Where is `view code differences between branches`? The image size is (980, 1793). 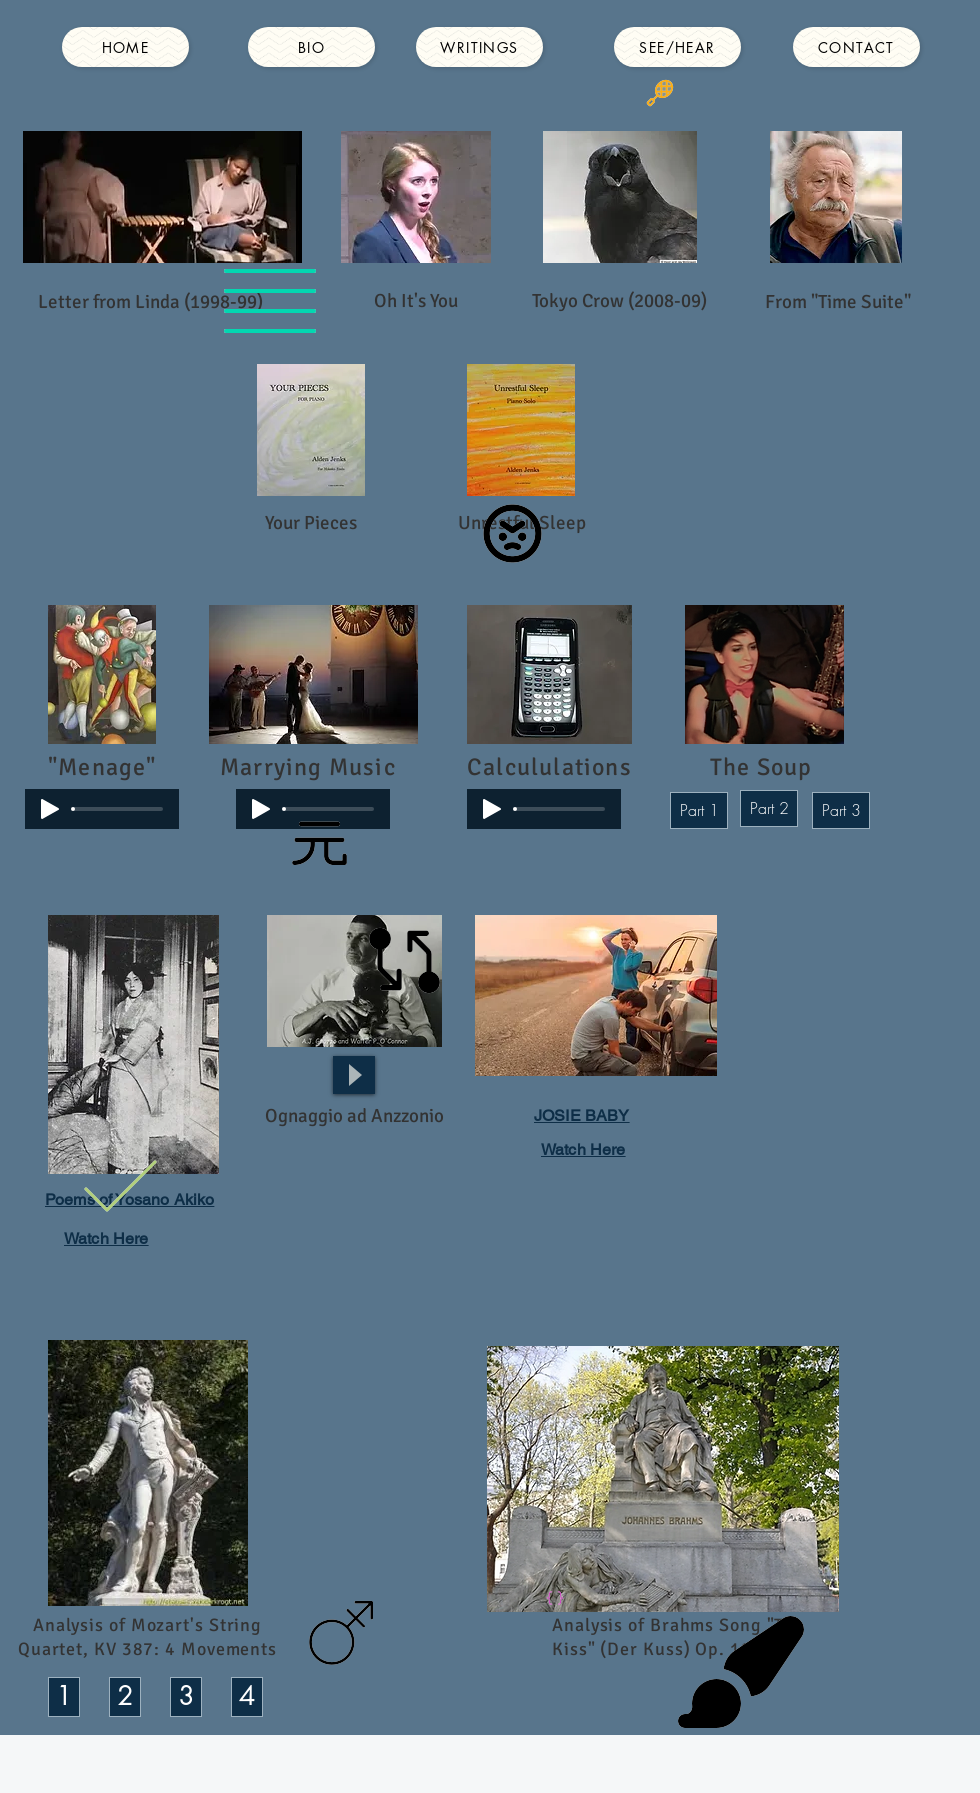 view code differences between branches is located at coordinates (404, 960).